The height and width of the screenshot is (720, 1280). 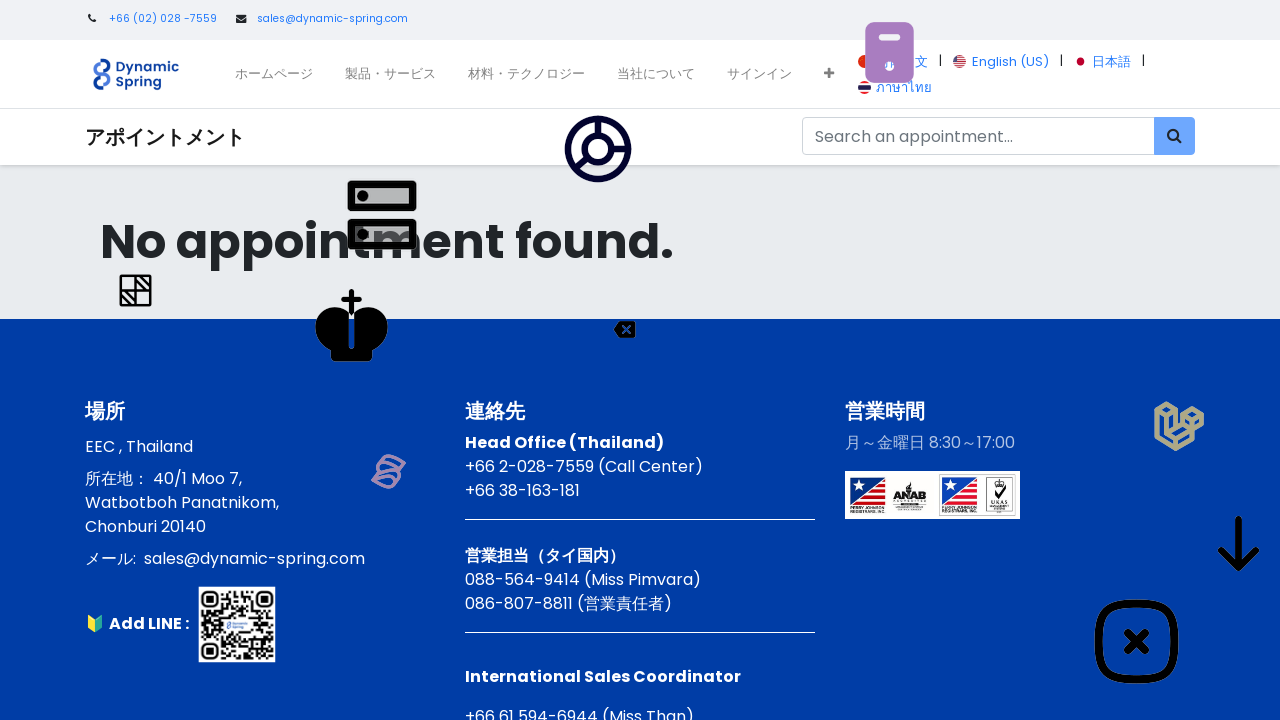 What do you see at coordinates (625, 329) in the screenshot?
I see `delete the last character entered` at bounding box center [625, 329].